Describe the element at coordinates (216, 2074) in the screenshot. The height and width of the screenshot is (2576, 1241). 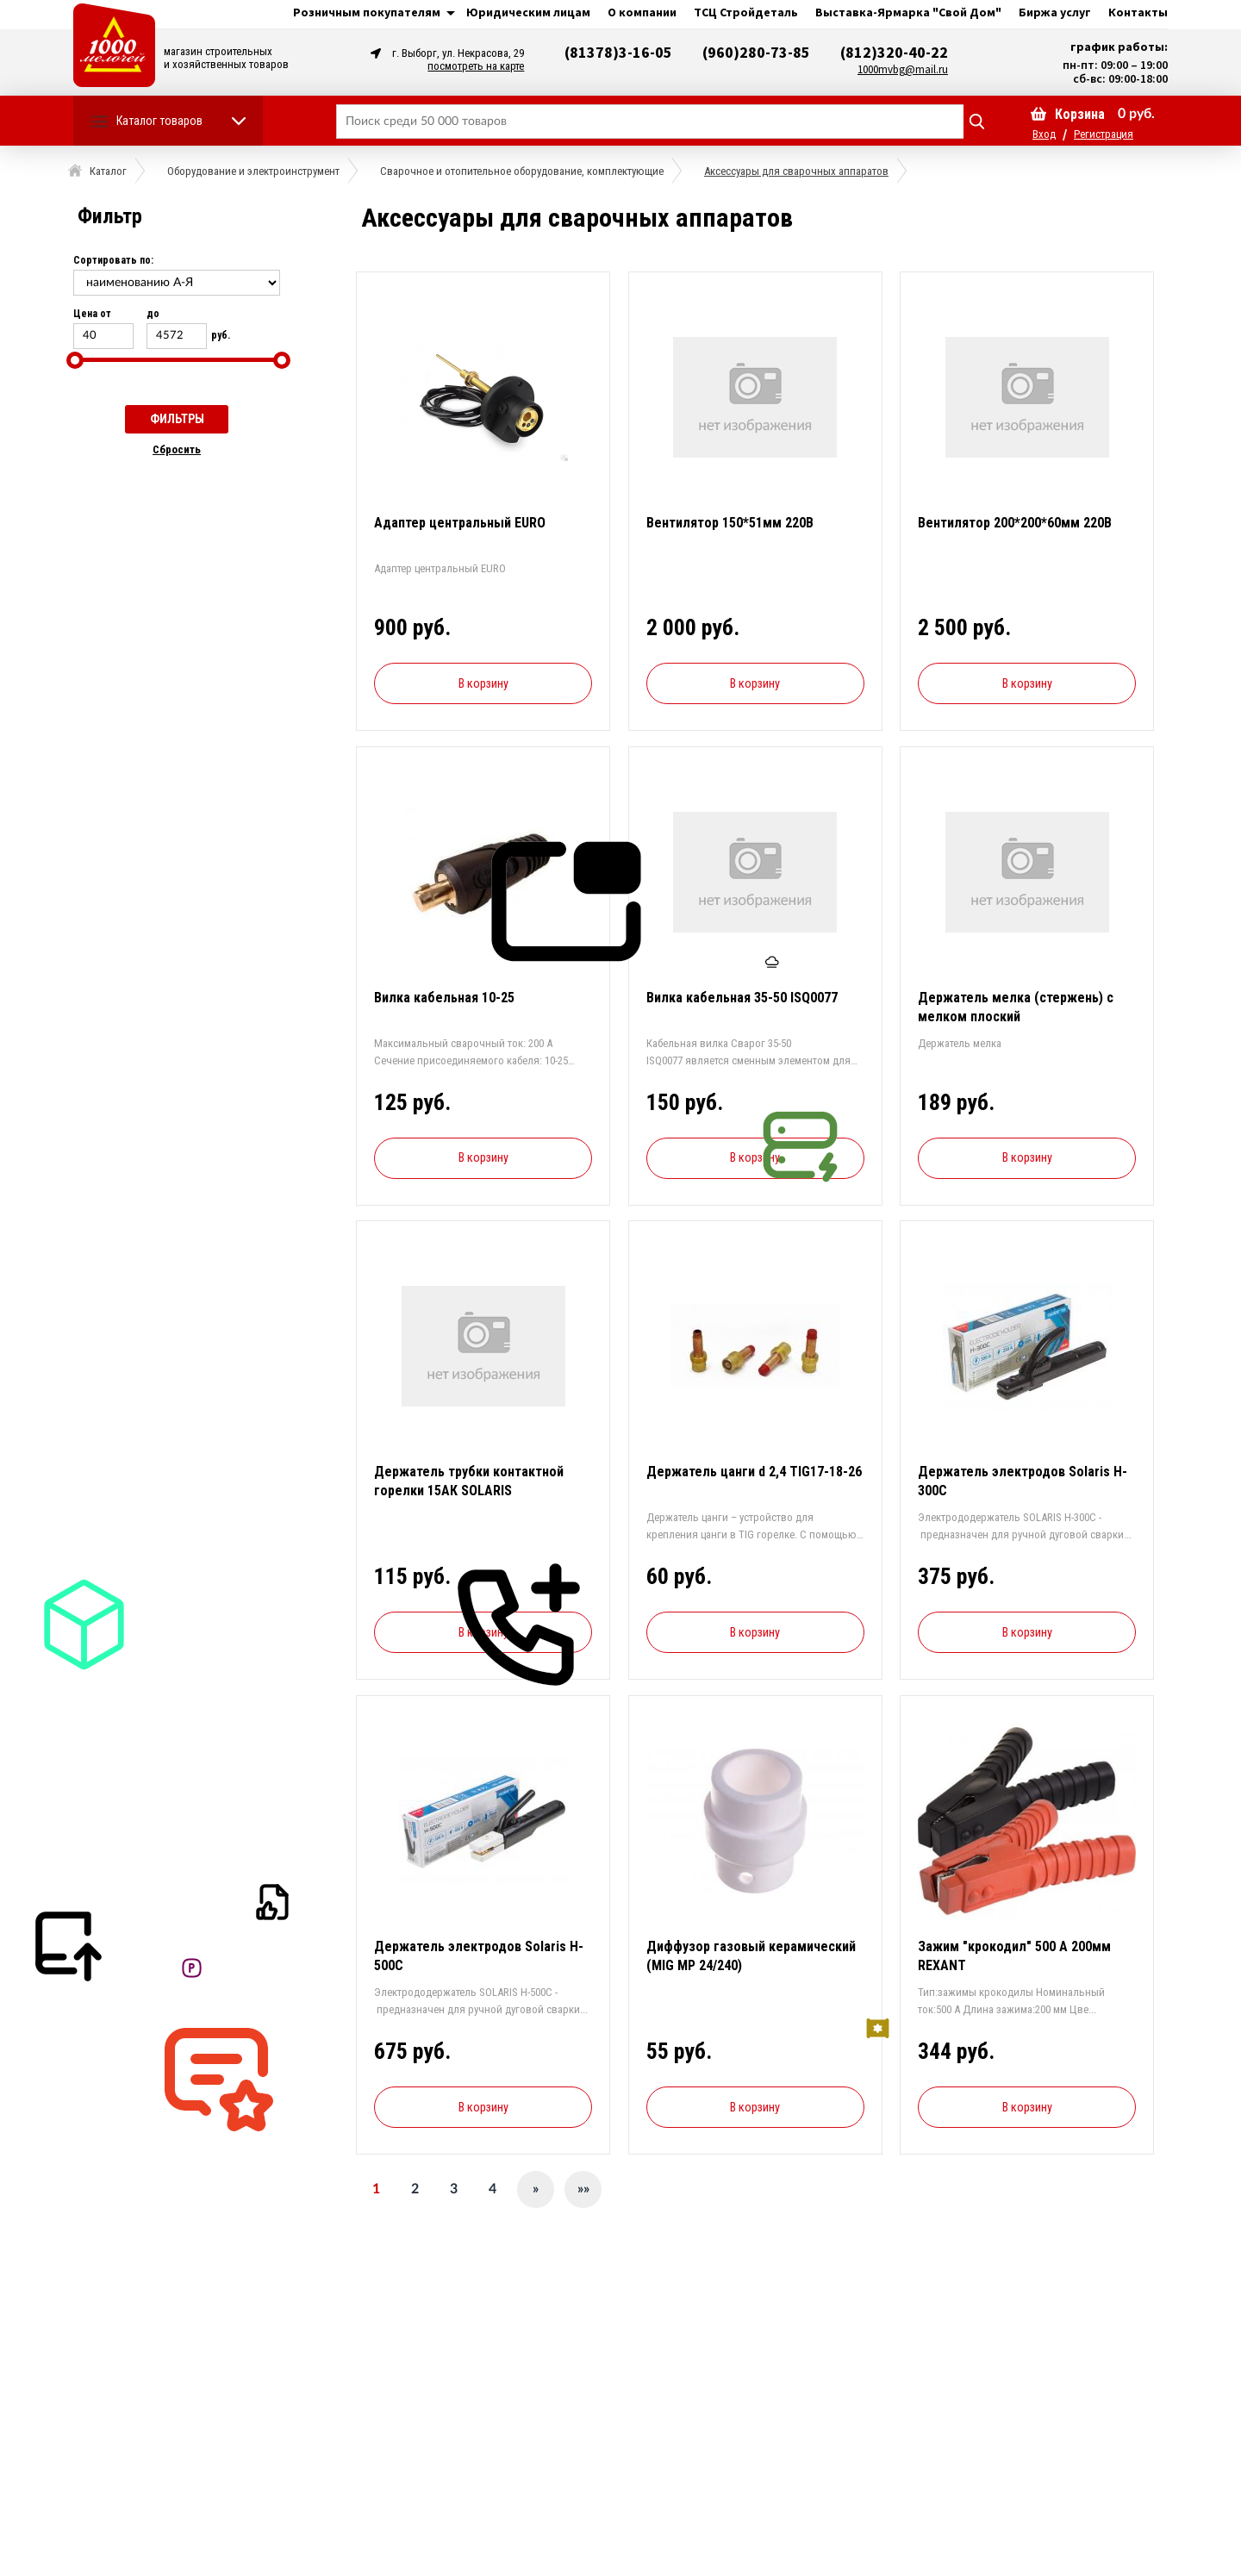
I see `view starred or favorite messages` at that location.